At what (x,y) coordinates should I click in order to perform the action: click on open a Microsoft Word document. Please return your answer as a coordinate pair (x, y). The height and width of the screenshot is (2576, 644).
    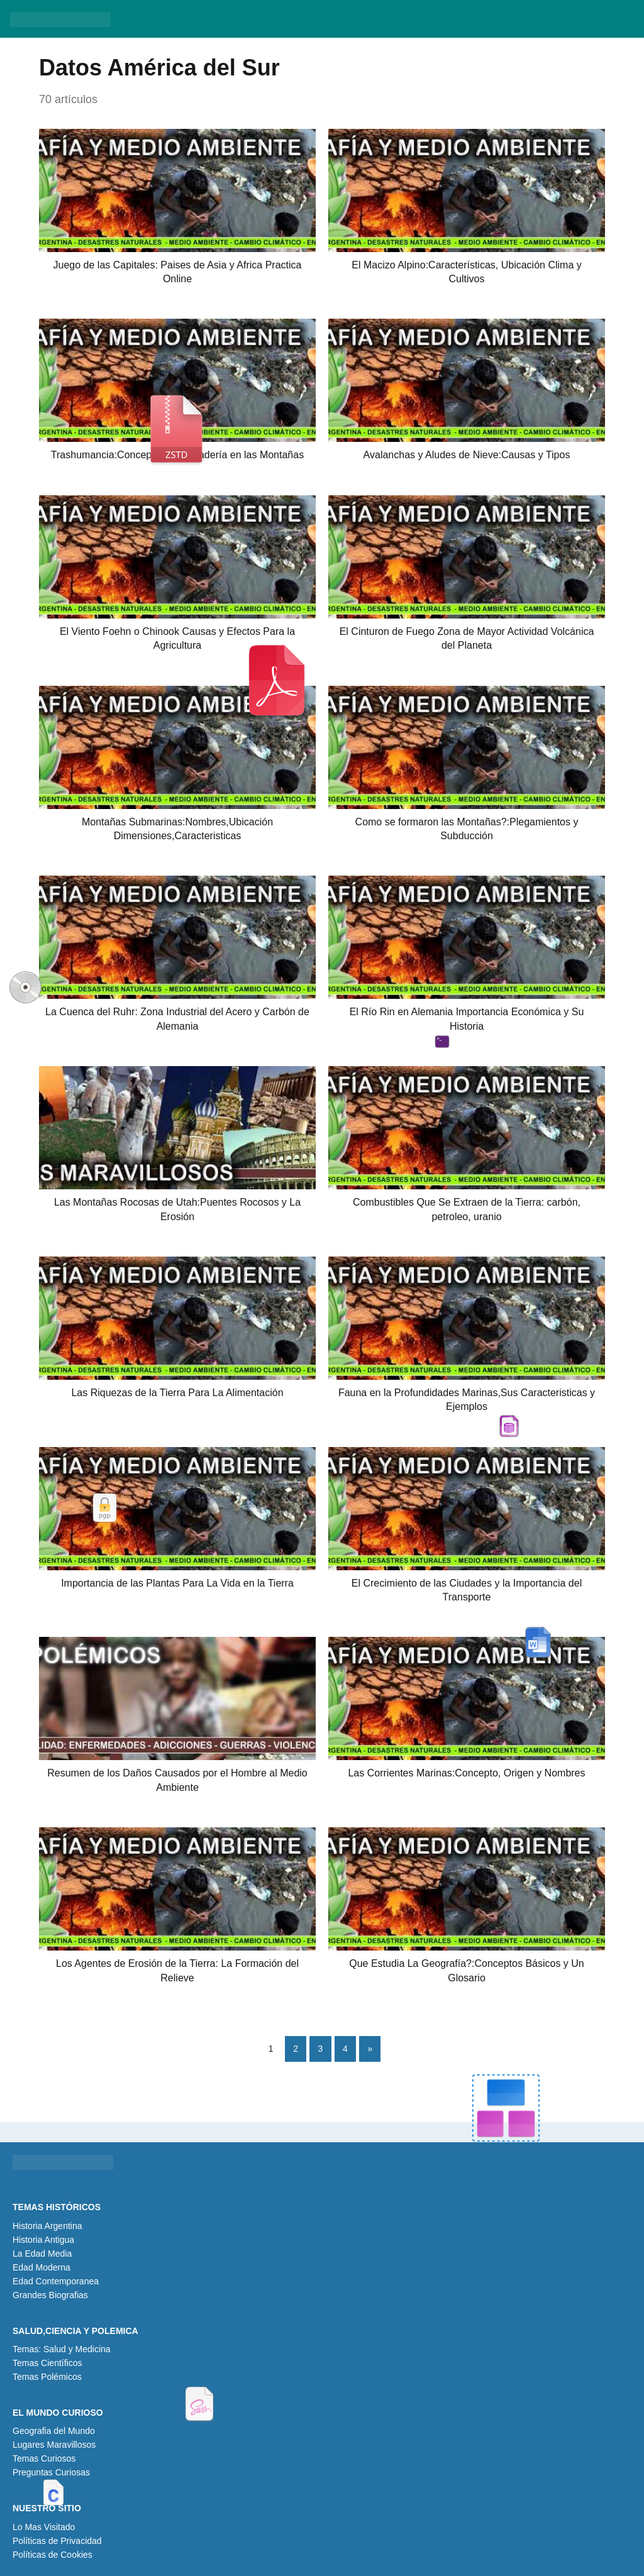
    Looking at the image, I should click on (538, 1642).